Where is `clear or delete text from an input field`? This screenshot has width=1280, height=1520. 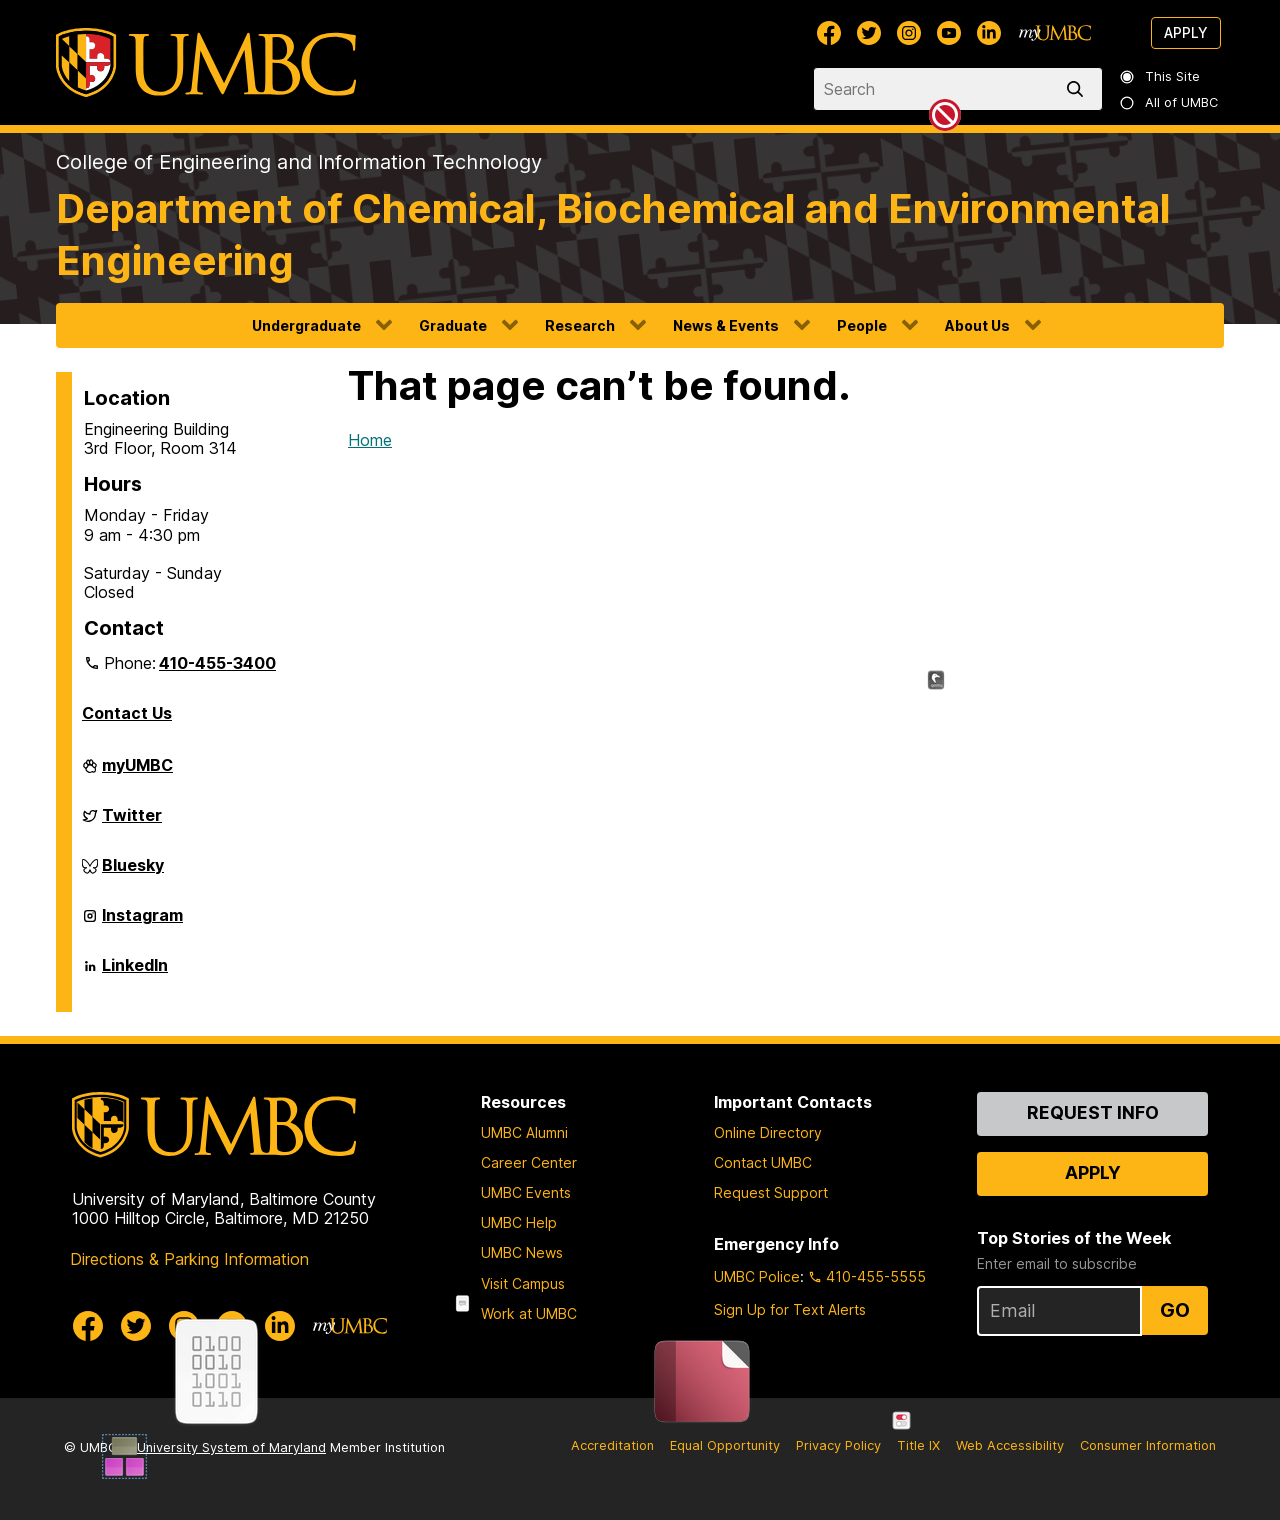 clear or delete text from an input field is located at coordinates (945, 115).